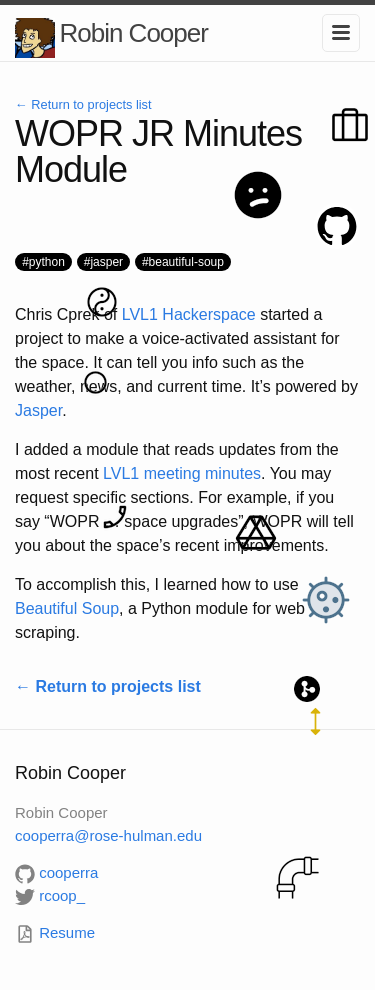  I want to click on indicates a merged pull request in your activity feed, so click(307, 689).